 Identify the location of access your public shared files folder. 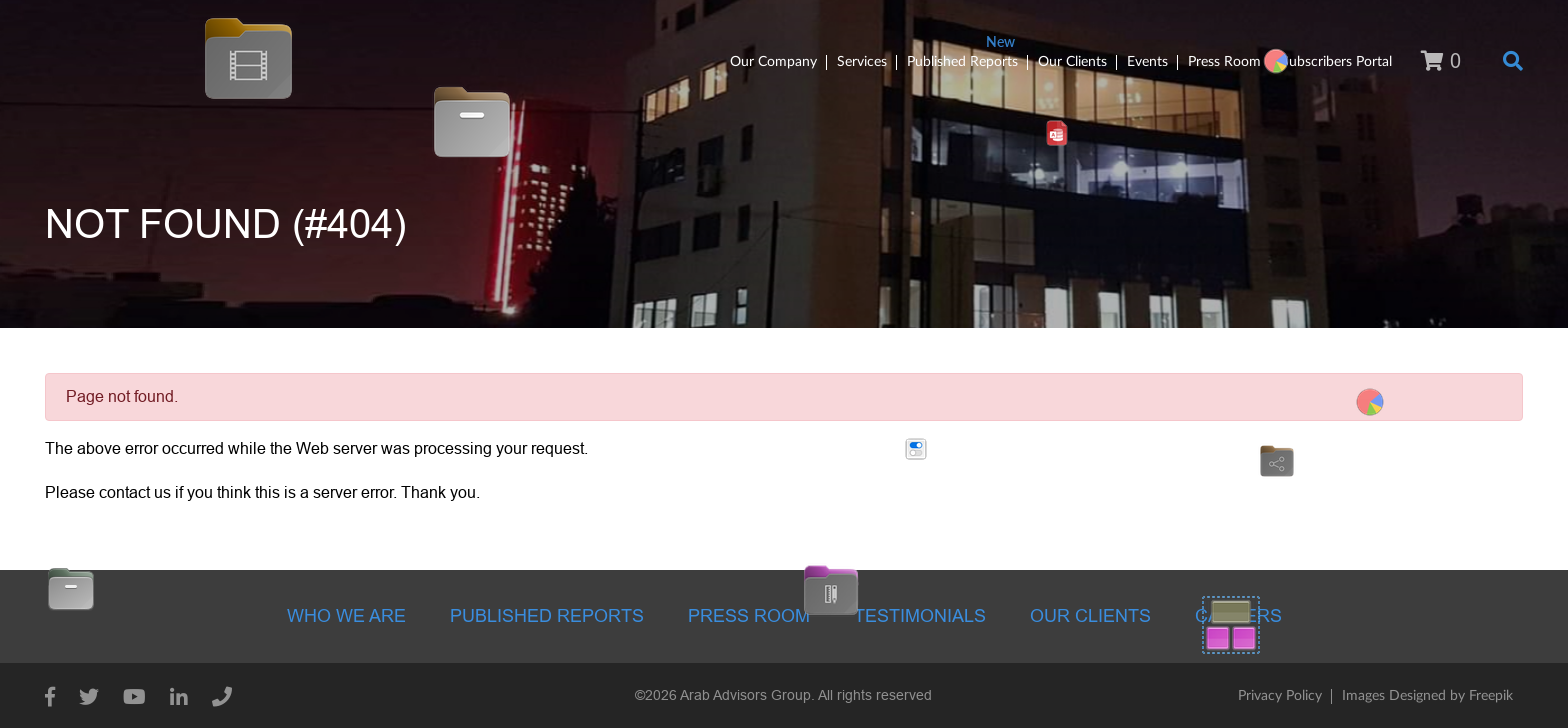
(1277, 461).